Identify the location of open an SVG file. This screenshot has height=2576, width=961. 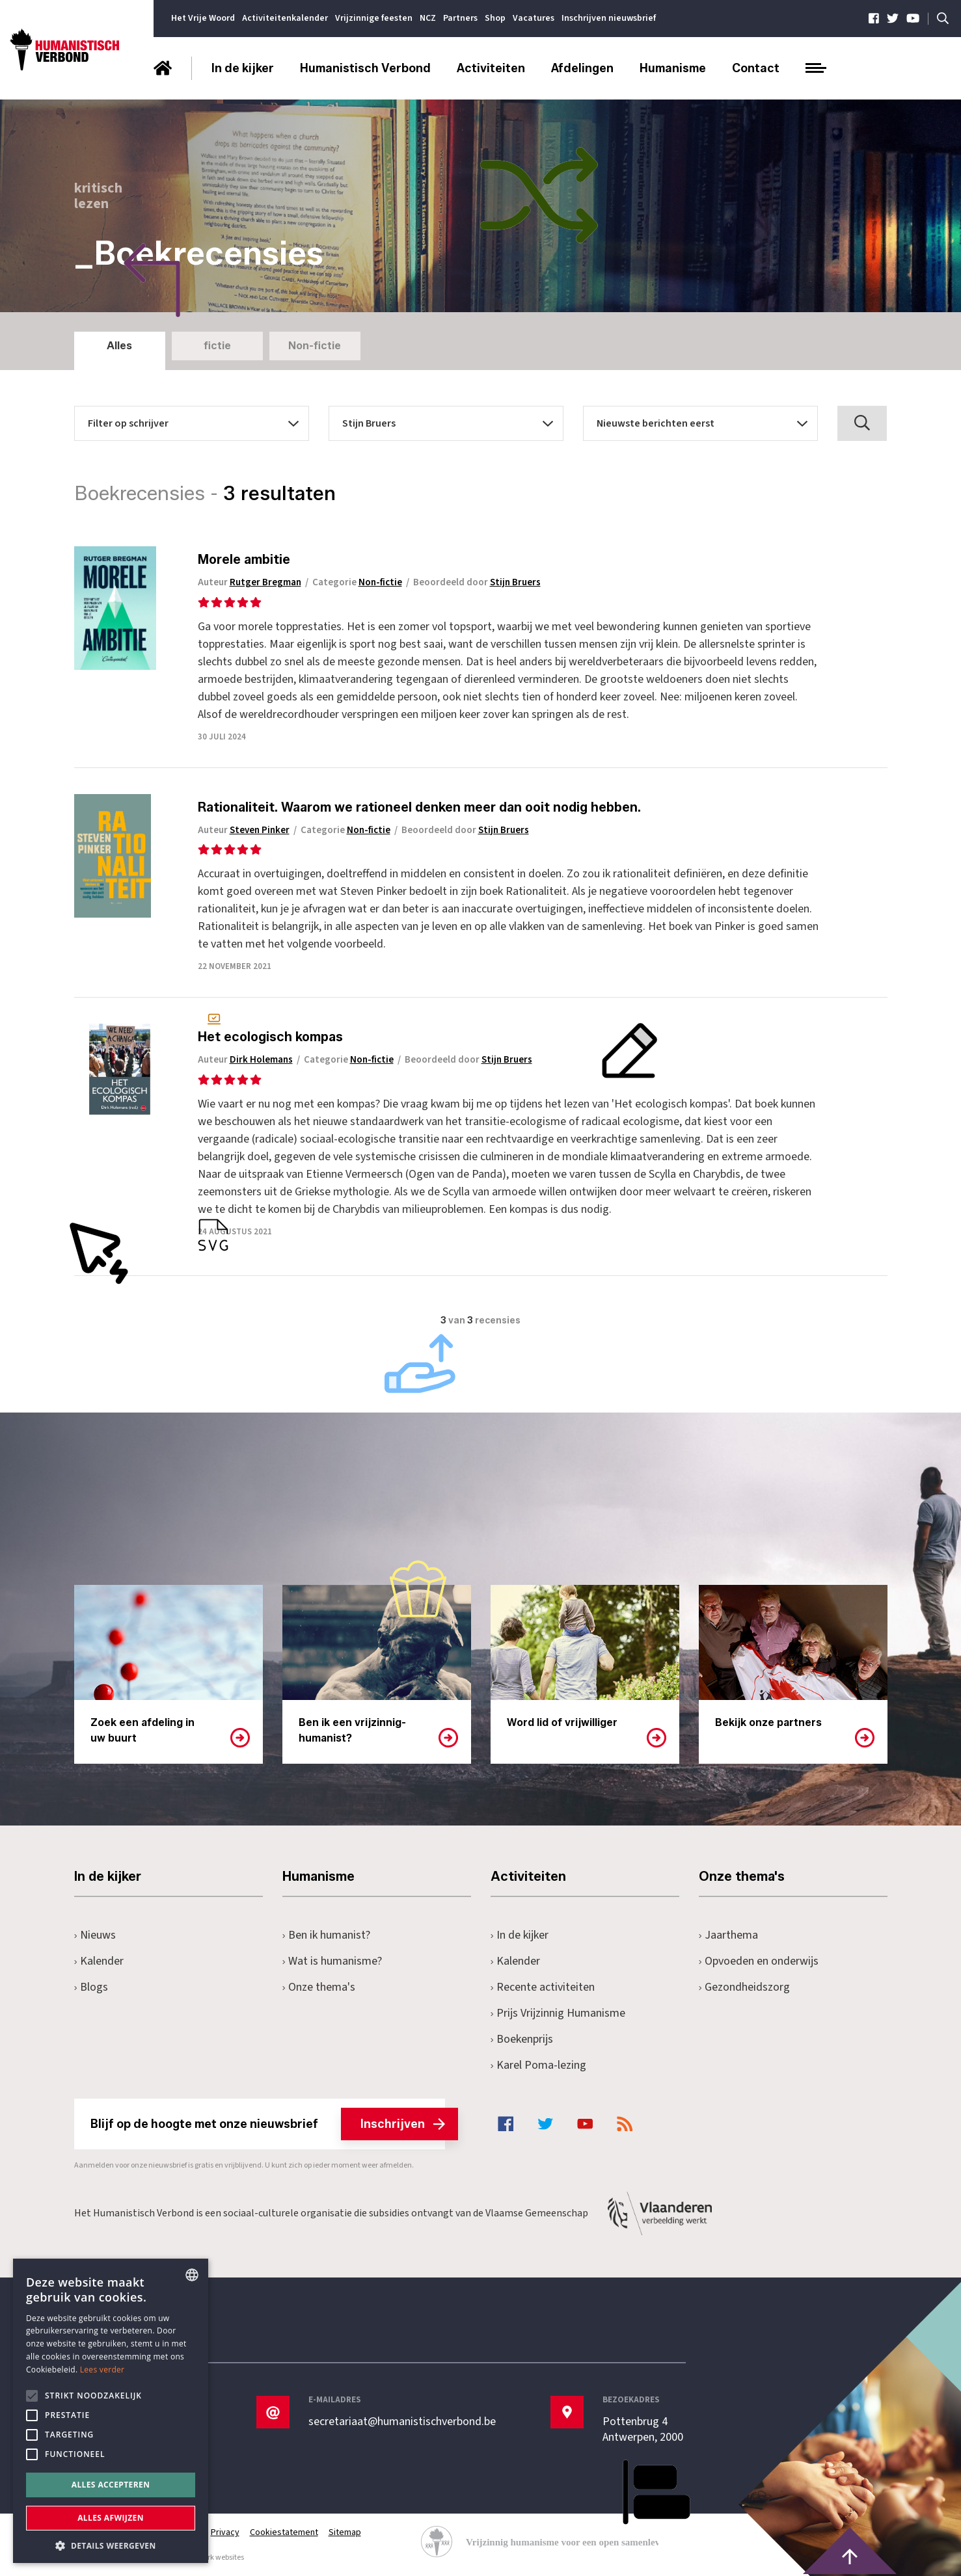
(213, 1236).